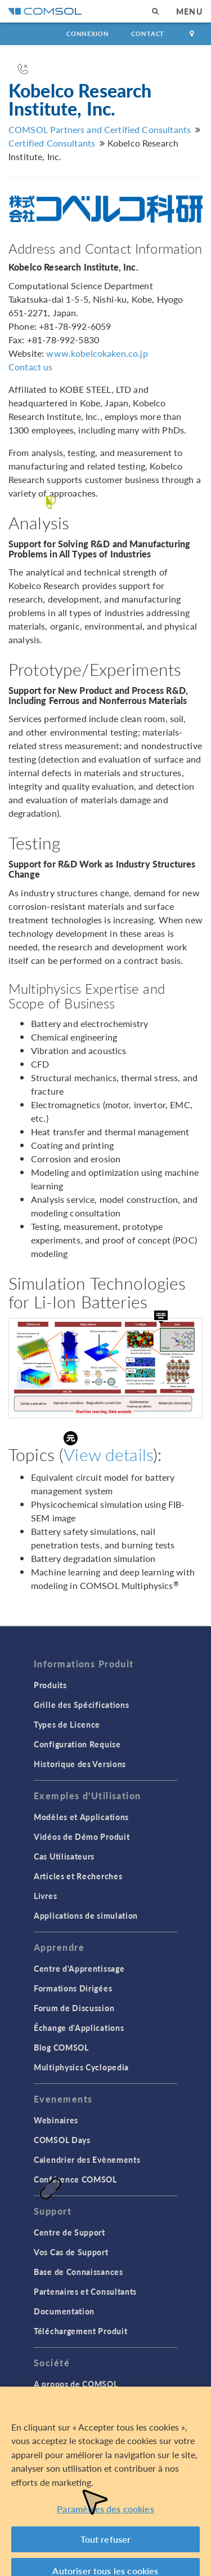 The width and height of the screenshot is (211, 2576). What do you see at coordinates (51, 2189) in the screenshot?
I see `disconnect or unlink connected items` at bounding box center [51, 2189].